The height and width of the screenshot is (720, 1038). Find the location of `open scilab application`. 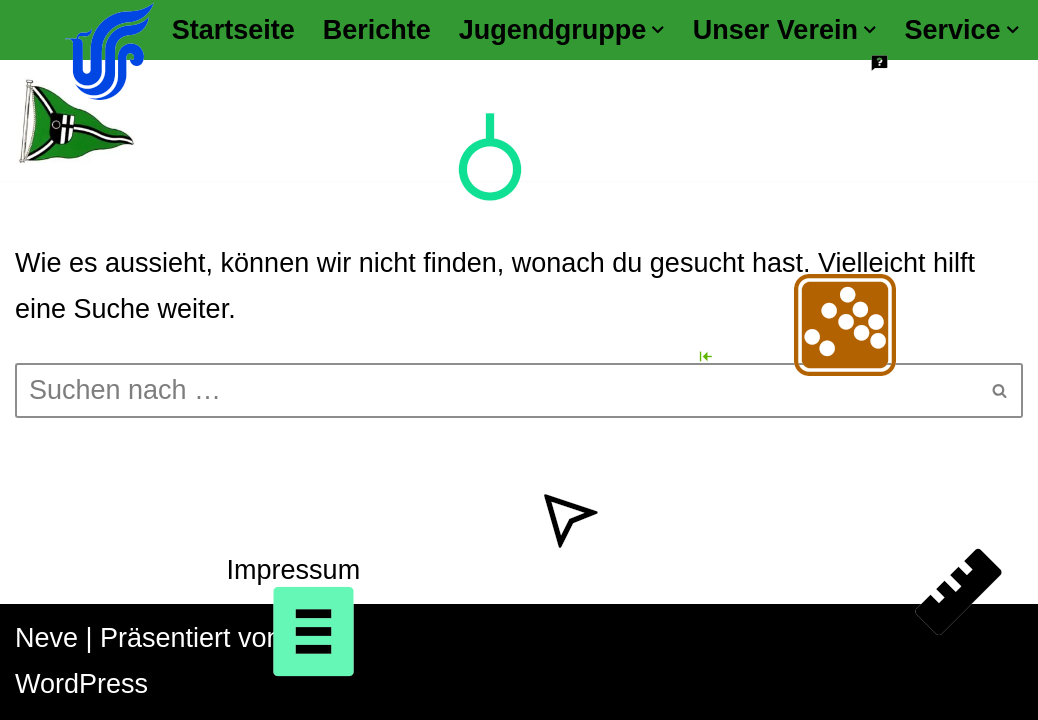

open scilab application is located at coordinates (845, 325).